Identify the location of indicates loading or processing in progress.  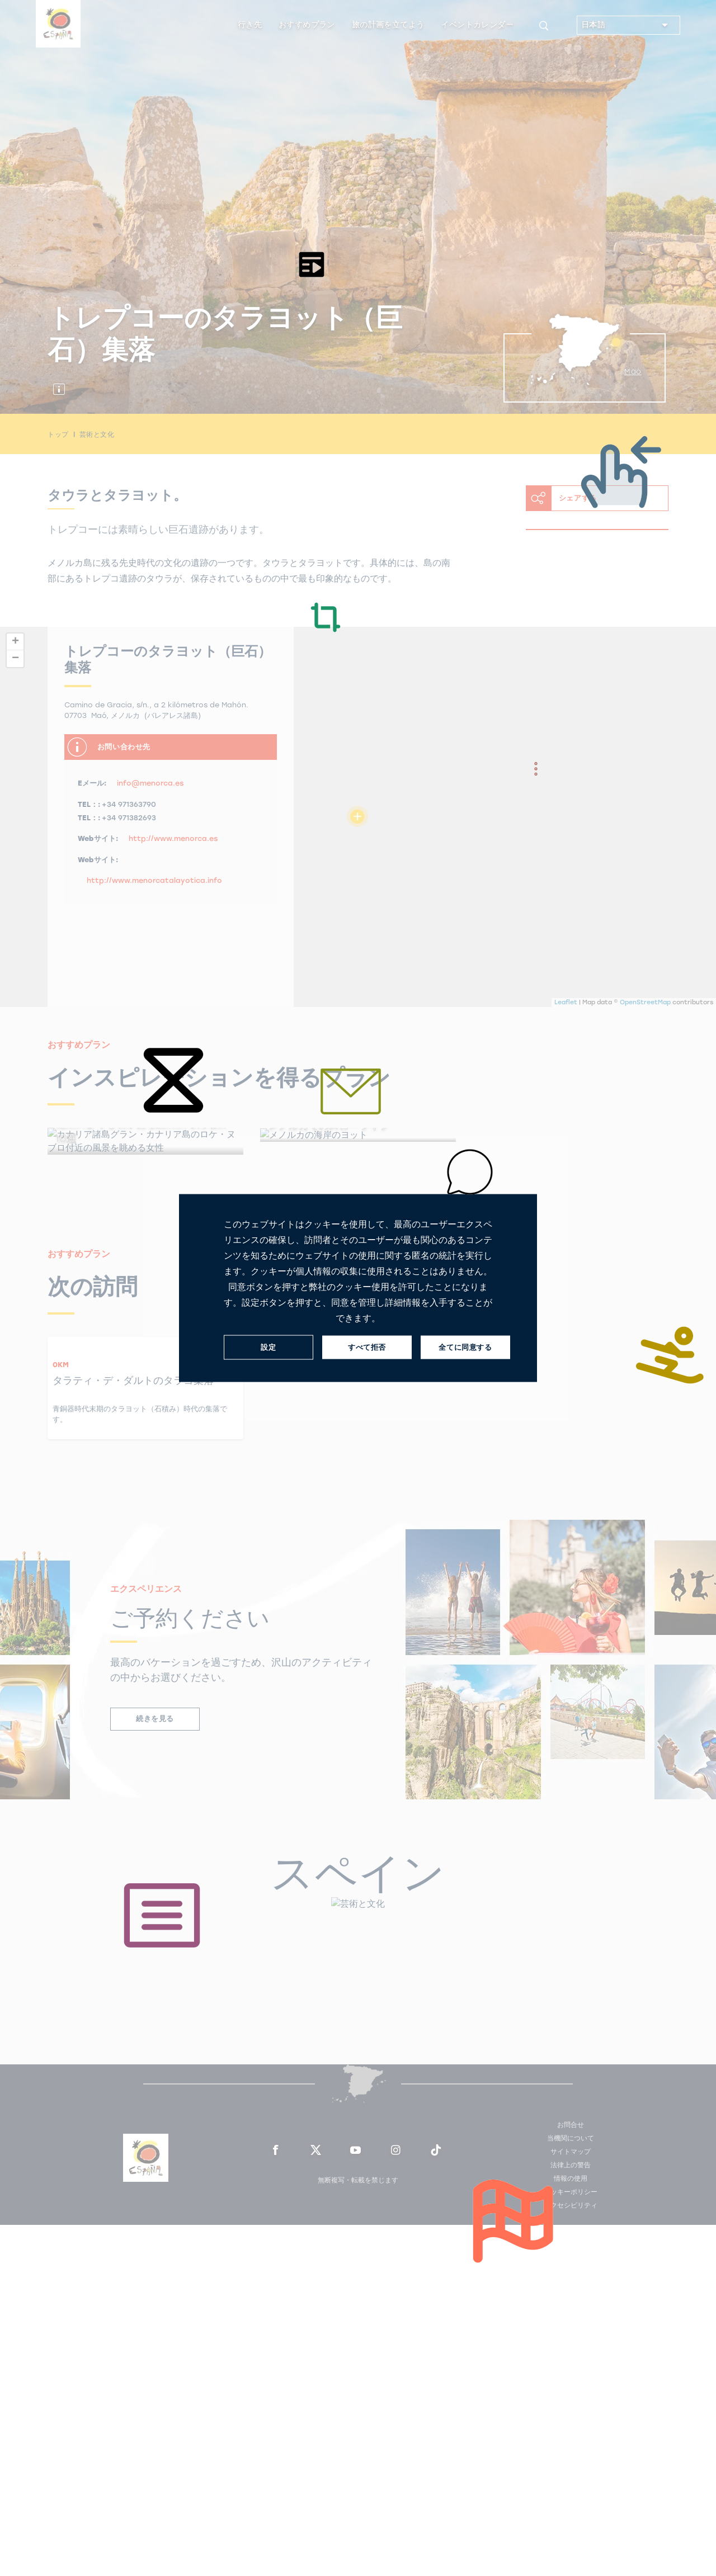
(173, 1080).